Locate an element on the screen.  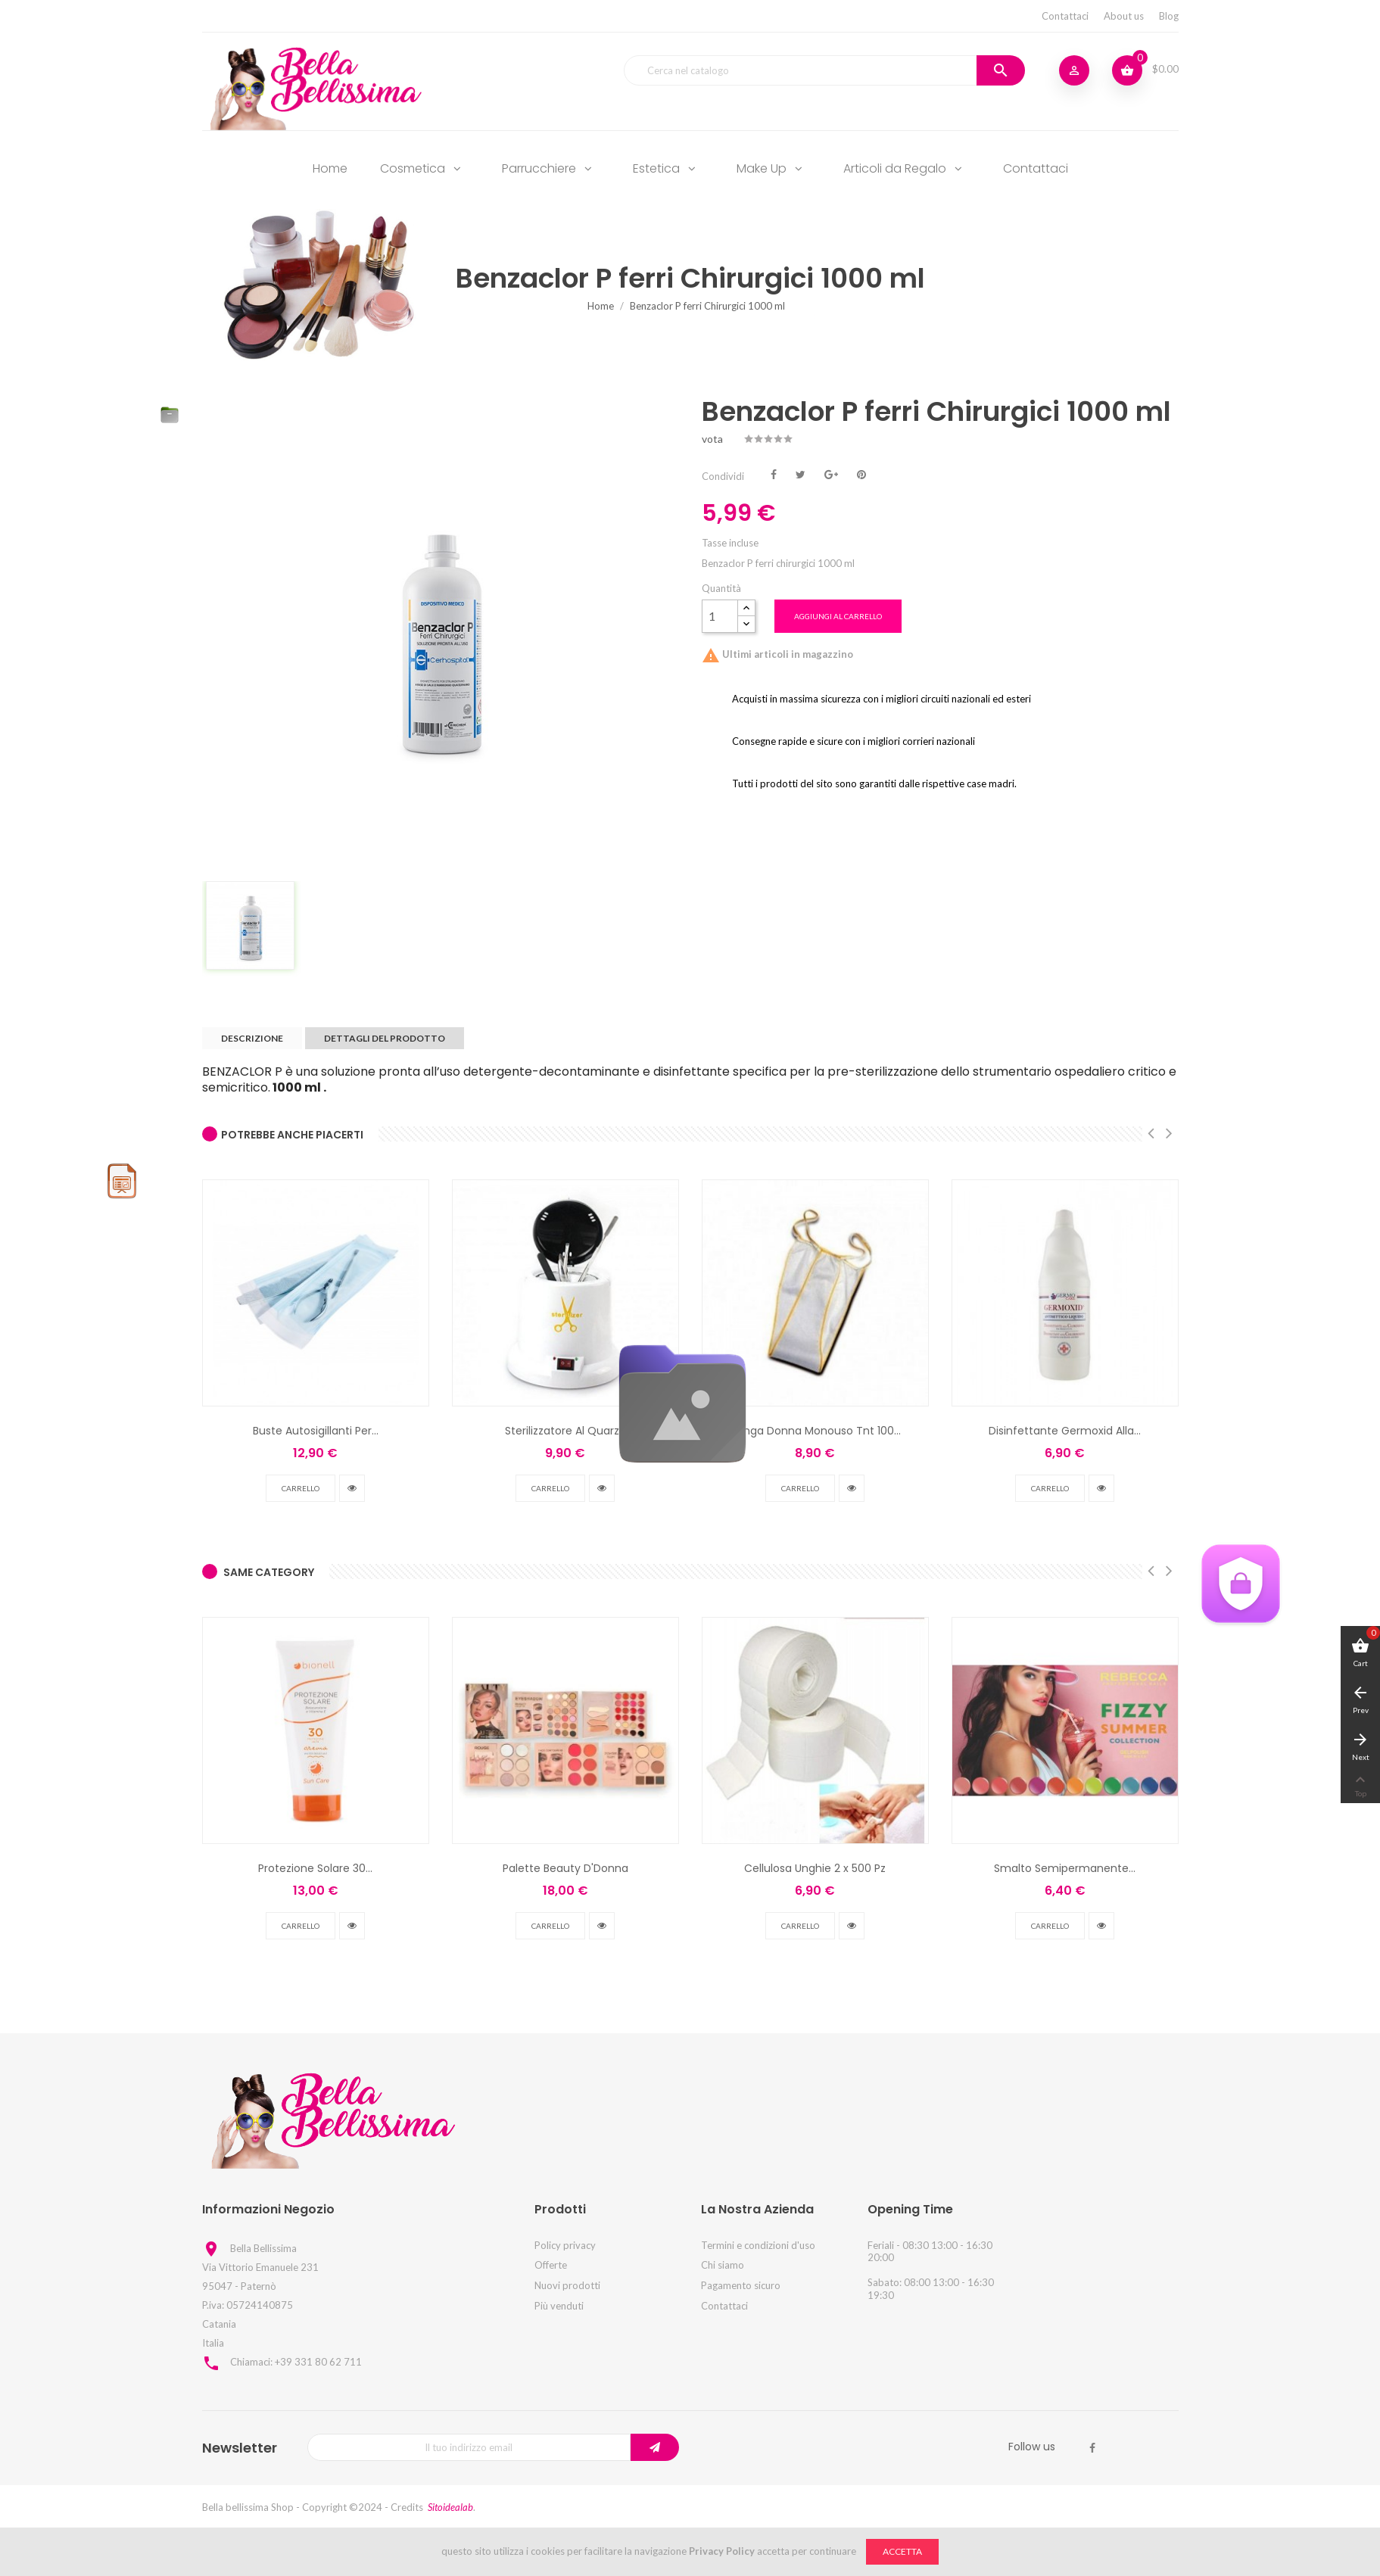
open your pictures folder is located at coordinates (682, 1403).